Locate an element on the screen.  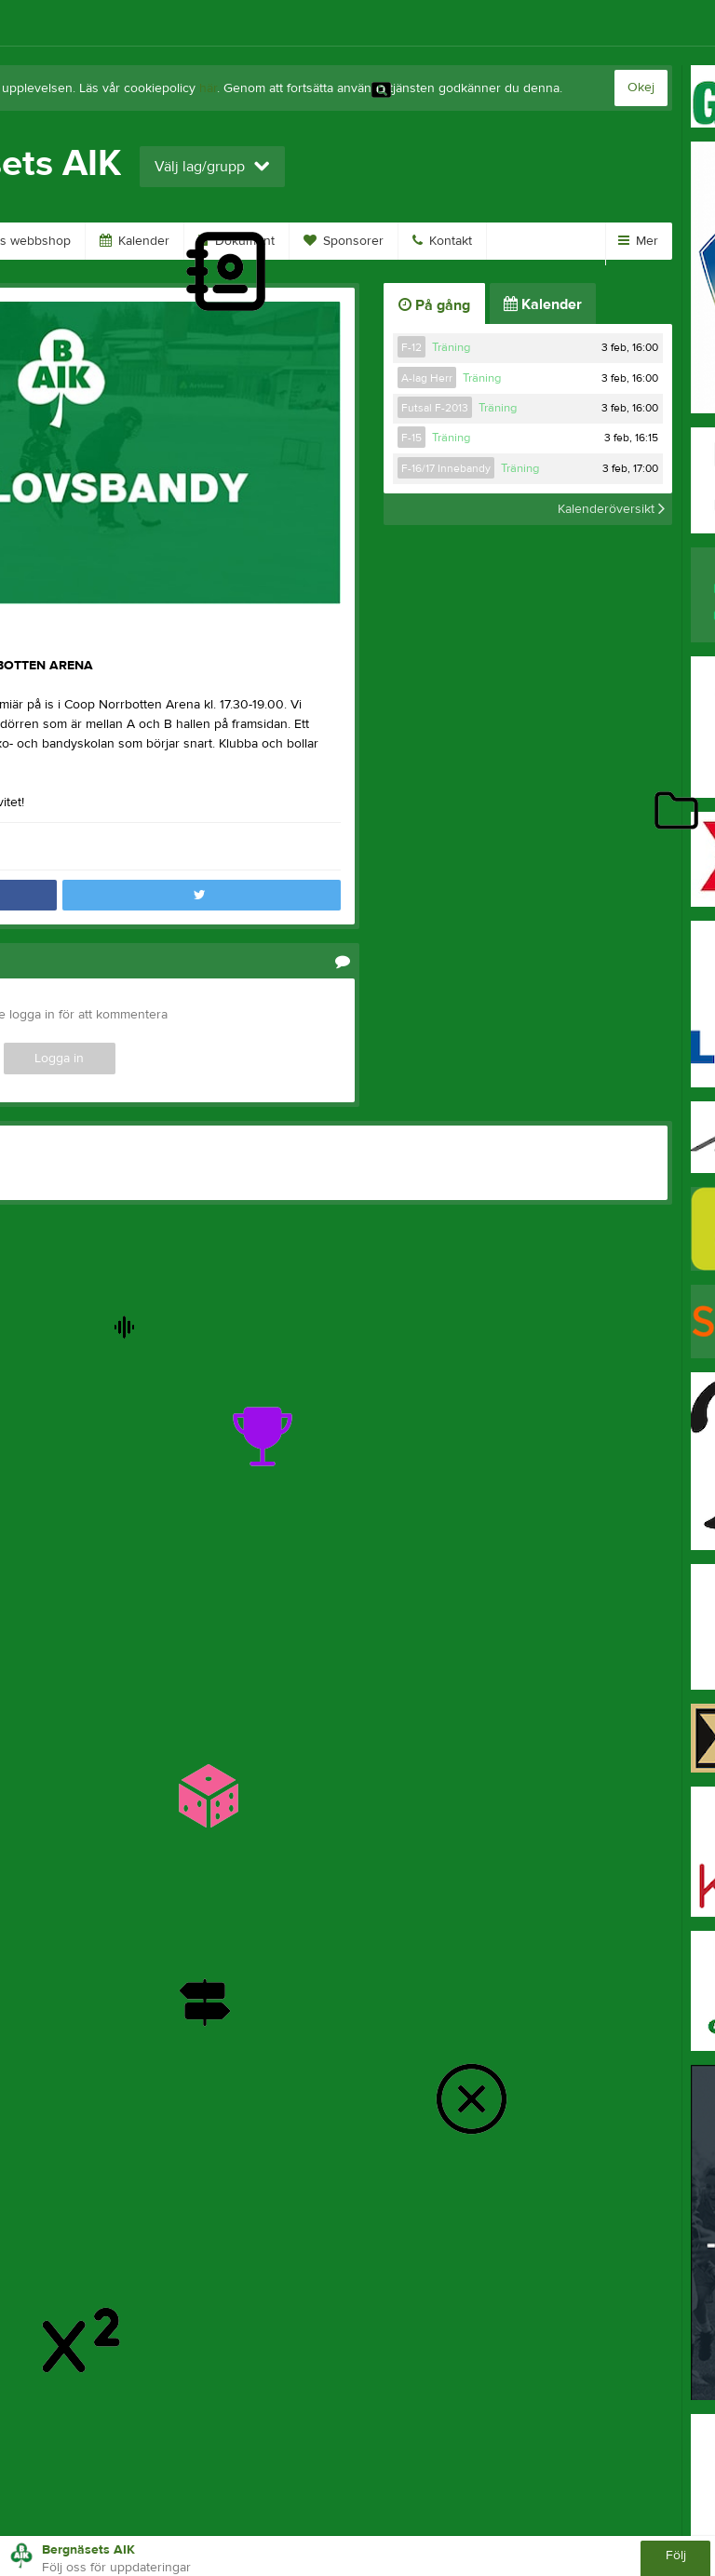
view directions or navigation options is located at coordinates (205, 2003).